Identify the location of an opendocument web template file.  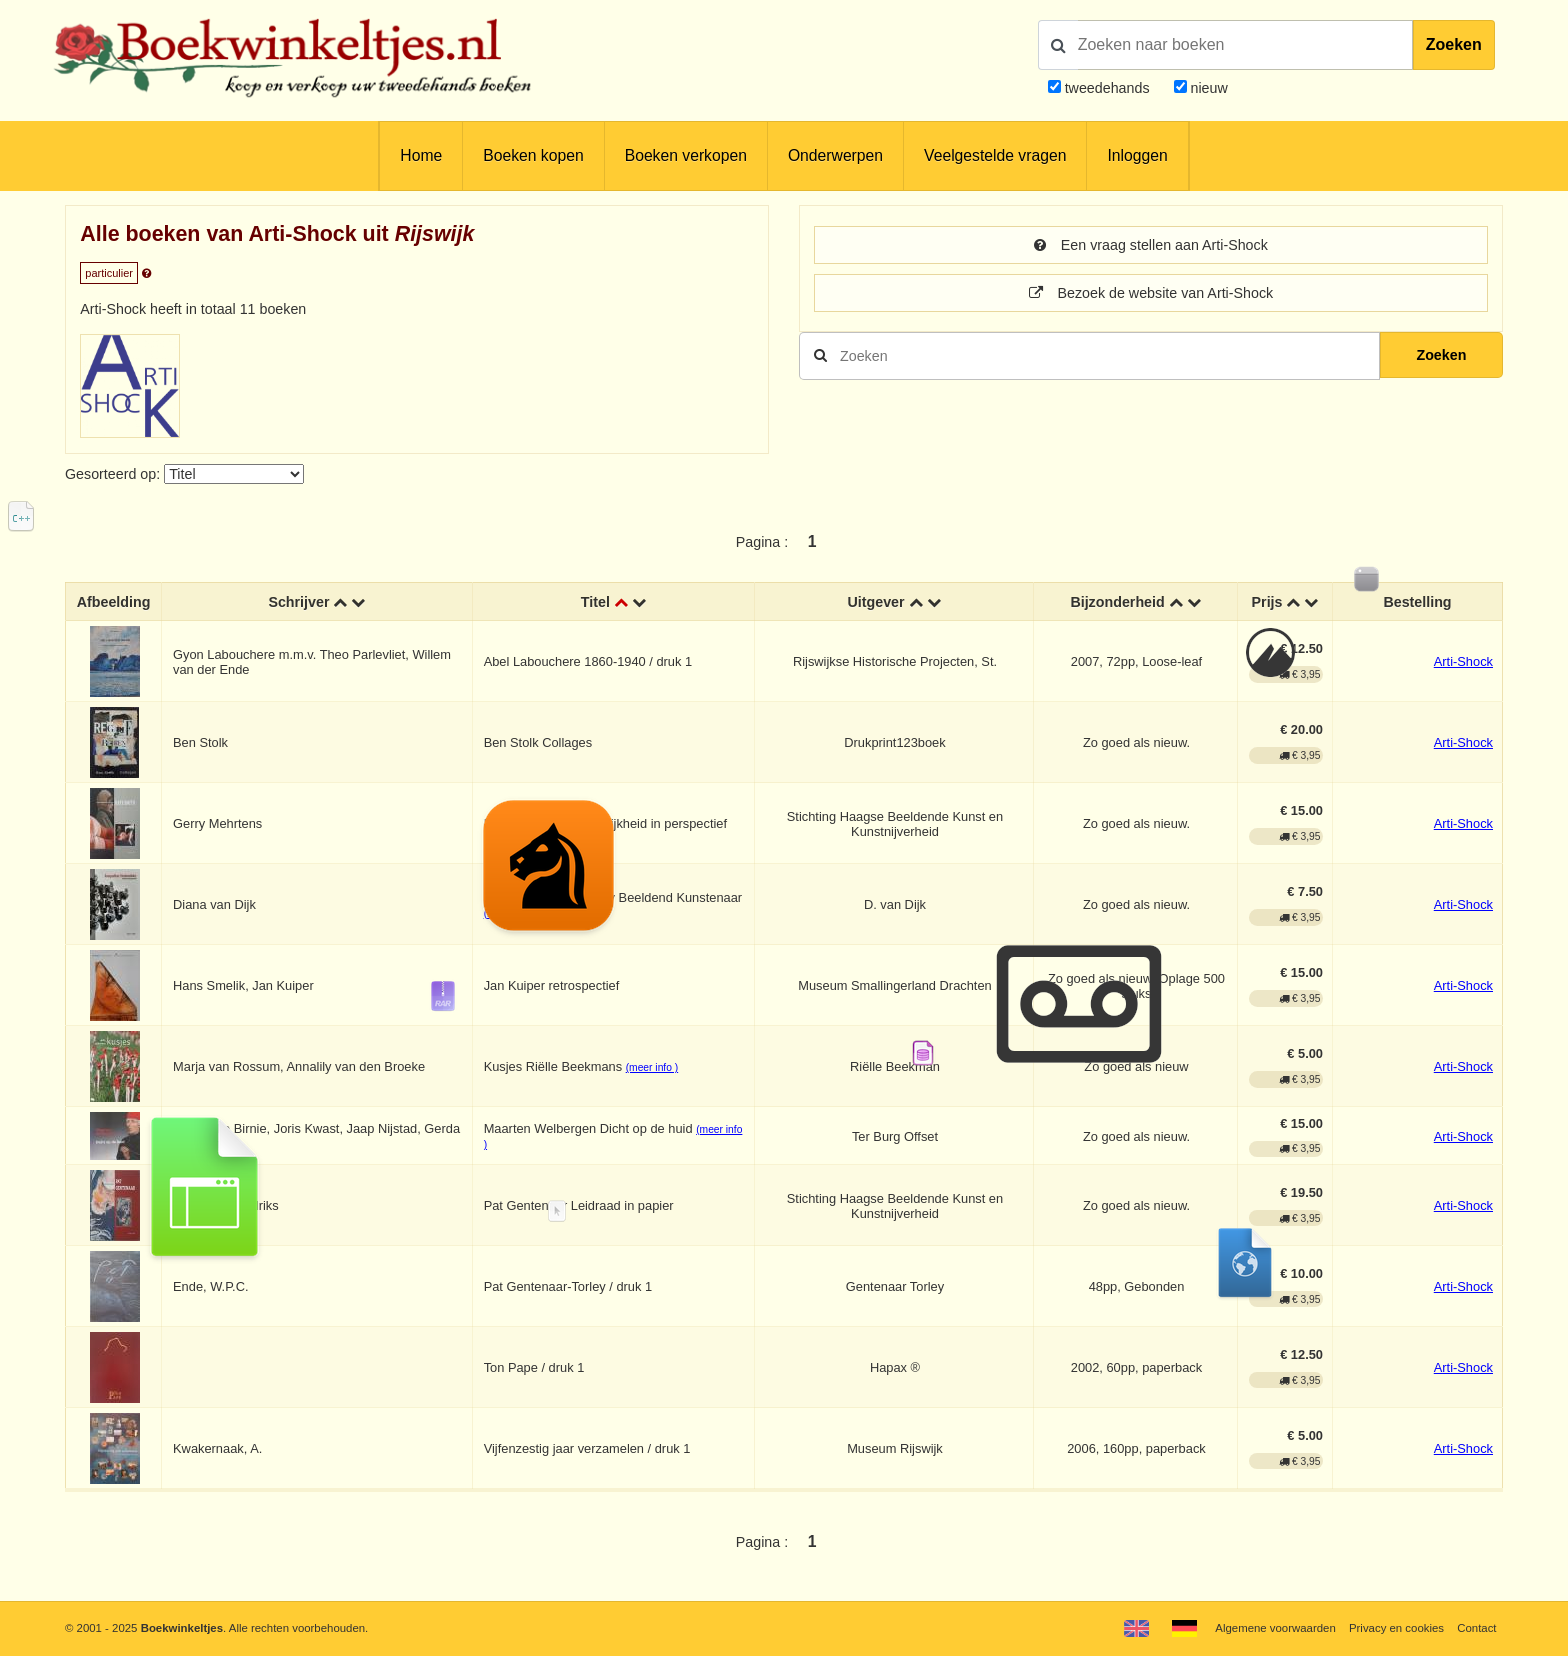
(1245, 1264).